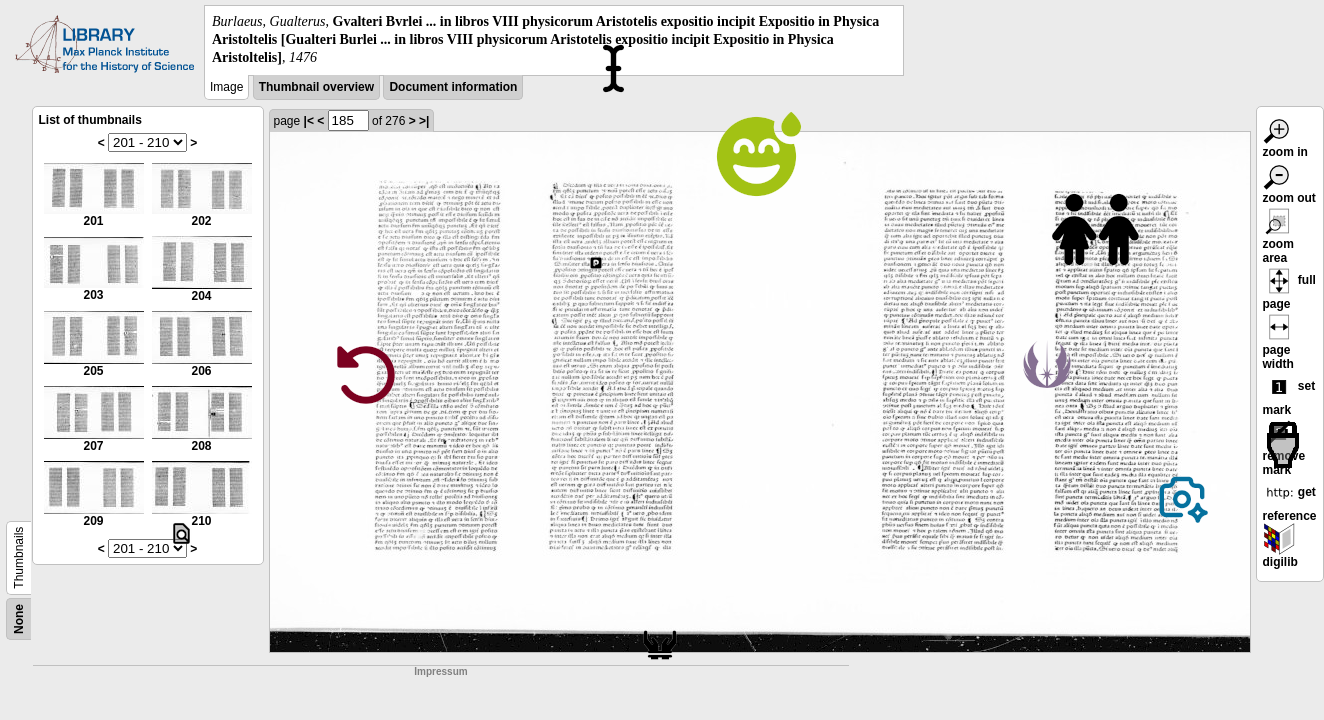  Describe the element at coordinates (596, 263) in the screenshot. I see `find nearby parking locations` at that location.